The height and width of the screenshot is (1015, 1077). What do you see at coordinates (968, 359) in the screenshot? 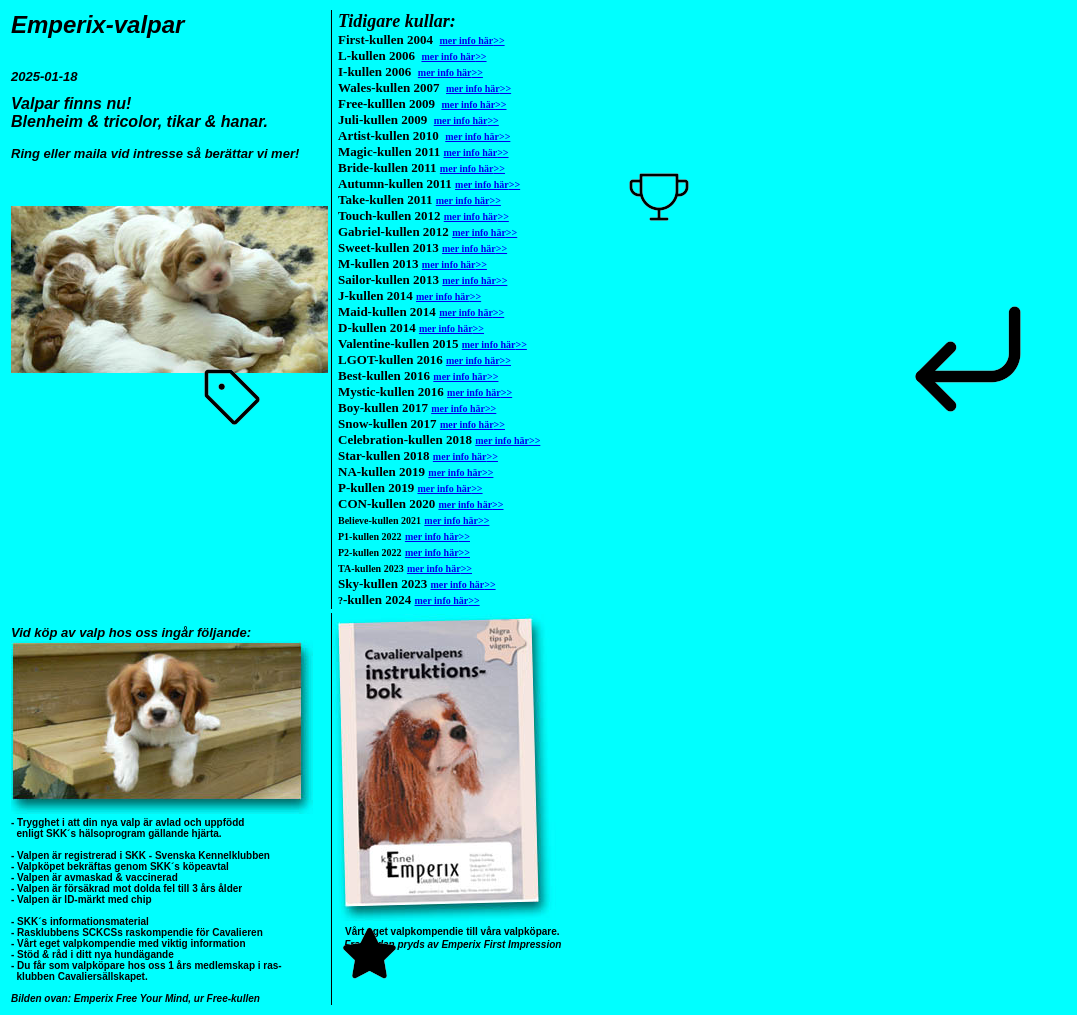
I see `return or enter key` at bounding box center [968, 359].